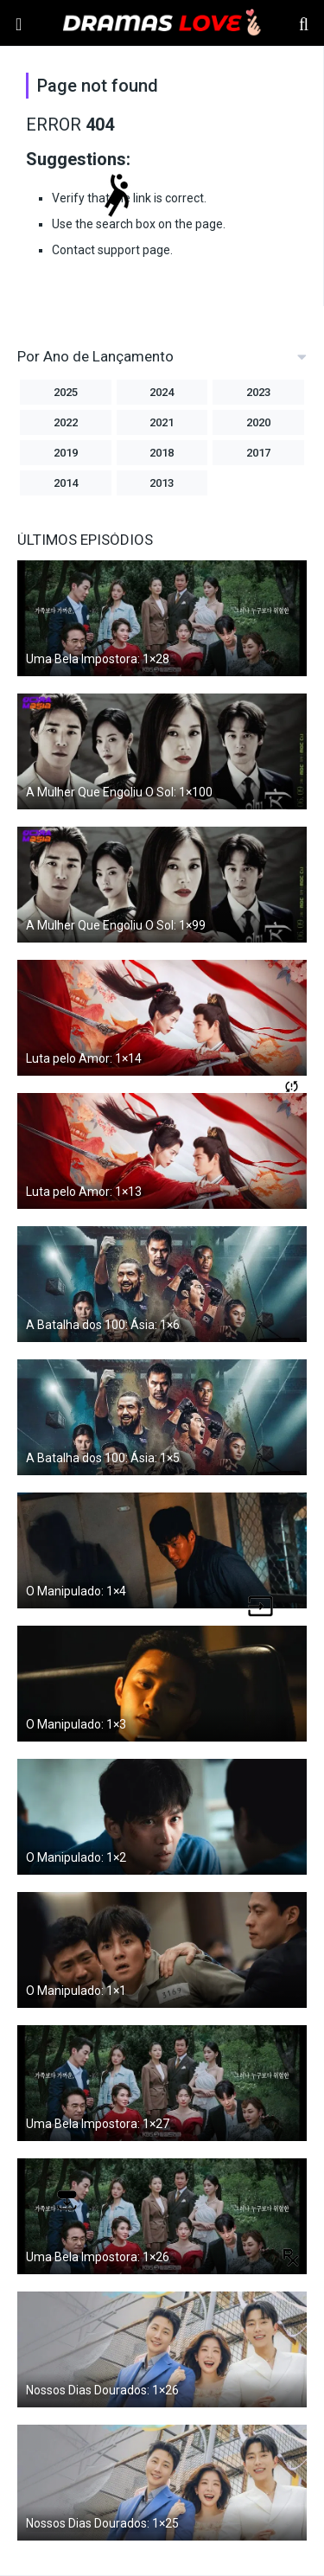 This screenshot has height=2576, width=324. I want to click on access handball sports content, so click(117, 195).